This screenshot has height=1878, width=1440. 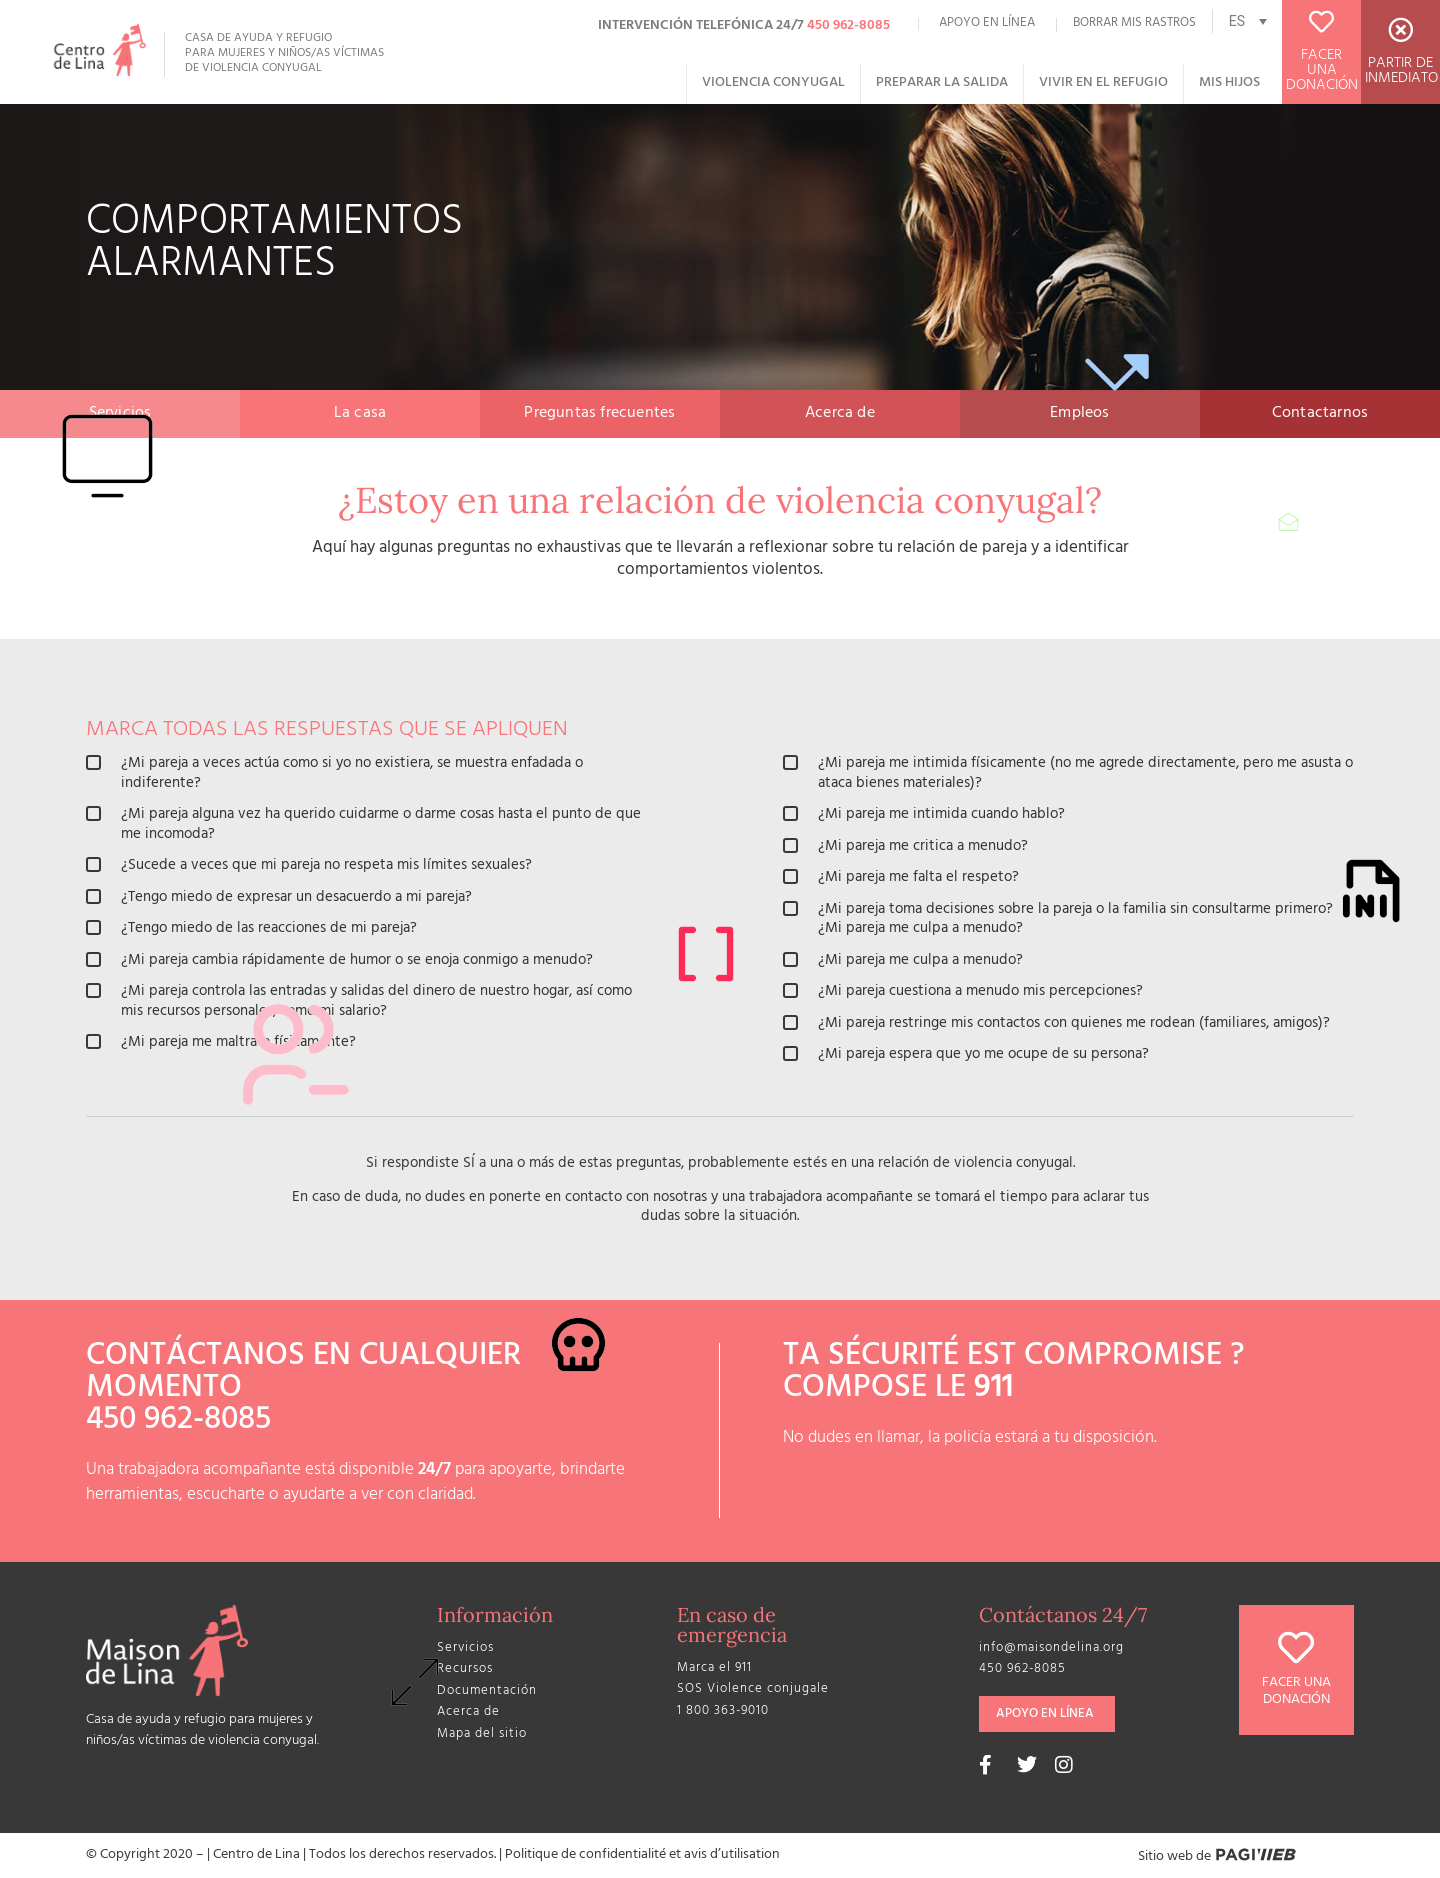 I want to click on view display settings, so click(x=107, y=452).